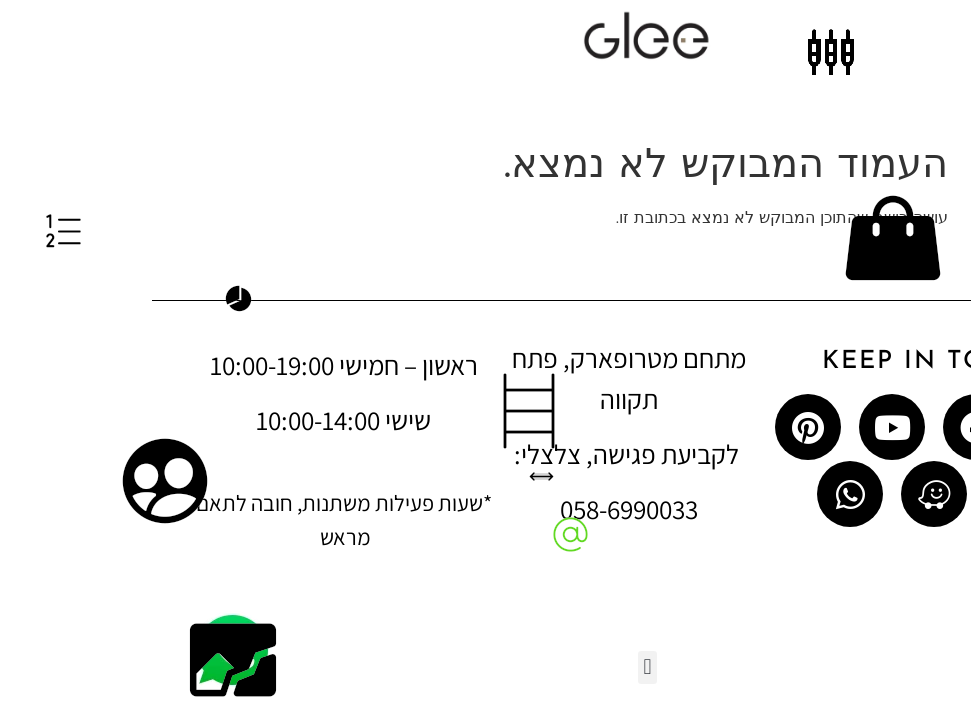 This screenshot has height=720, width=971. Describe the element at coordinates (233, 660) in the screenshot. I see `indicates a broken or corrupted image file` at that location.